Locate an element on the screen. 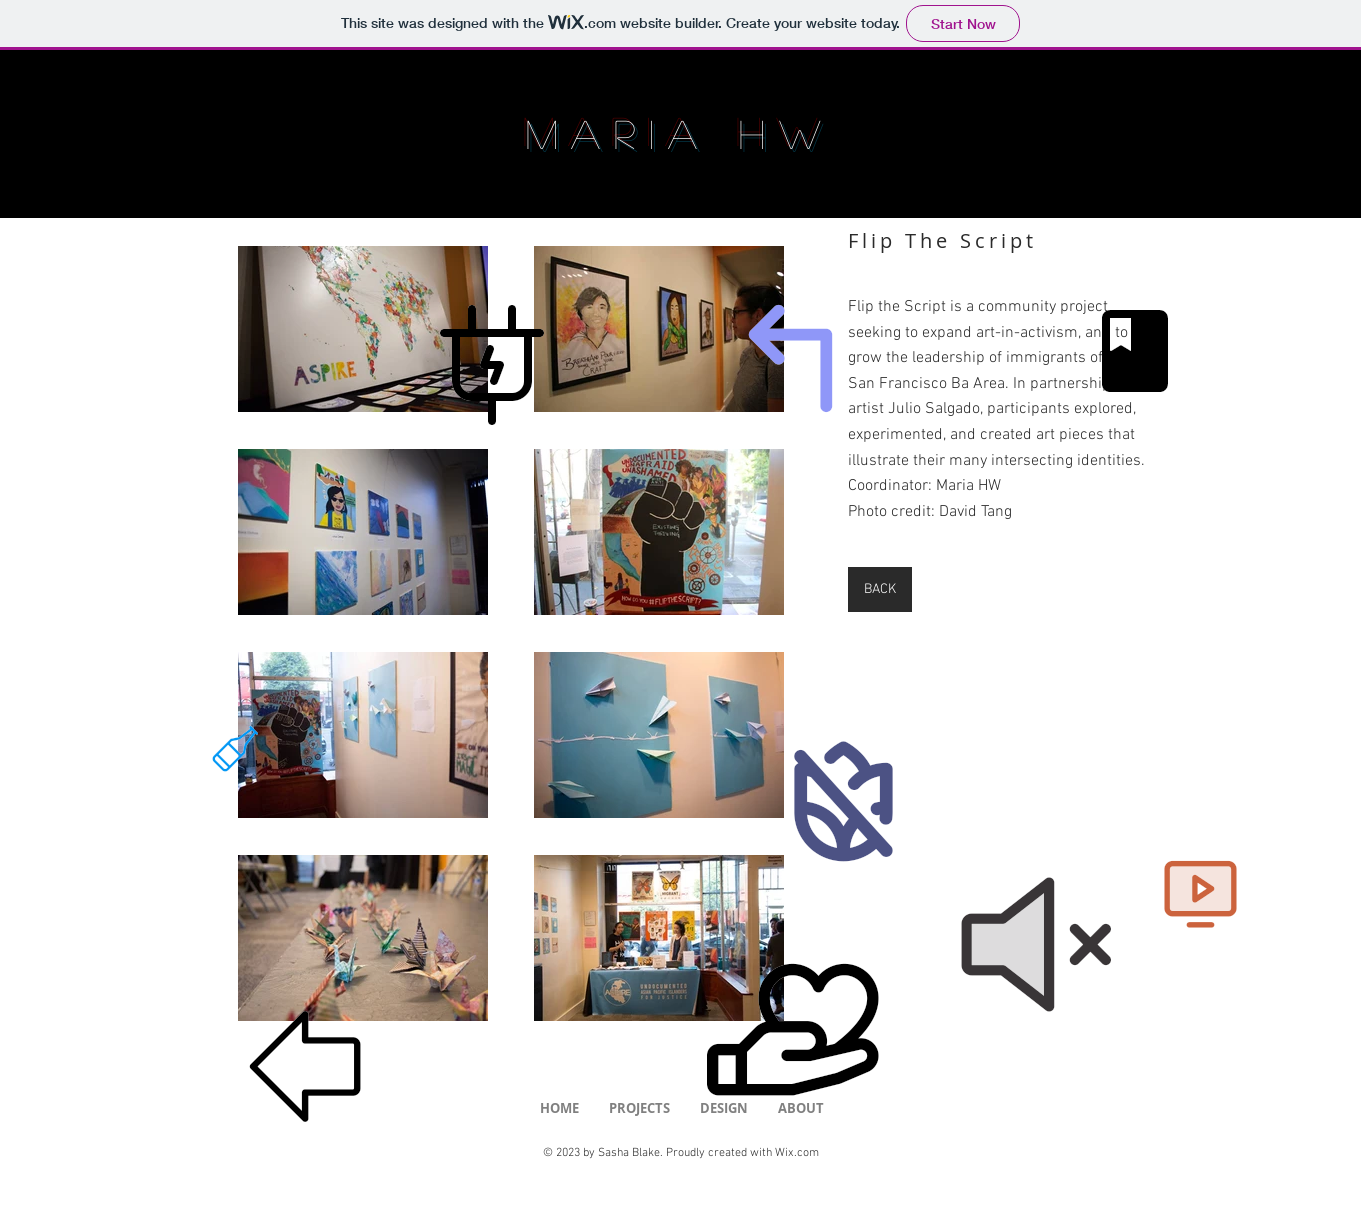 The image size is (1361, 1222). browse bars or breweries nearby is located at coordinates (234, 749).